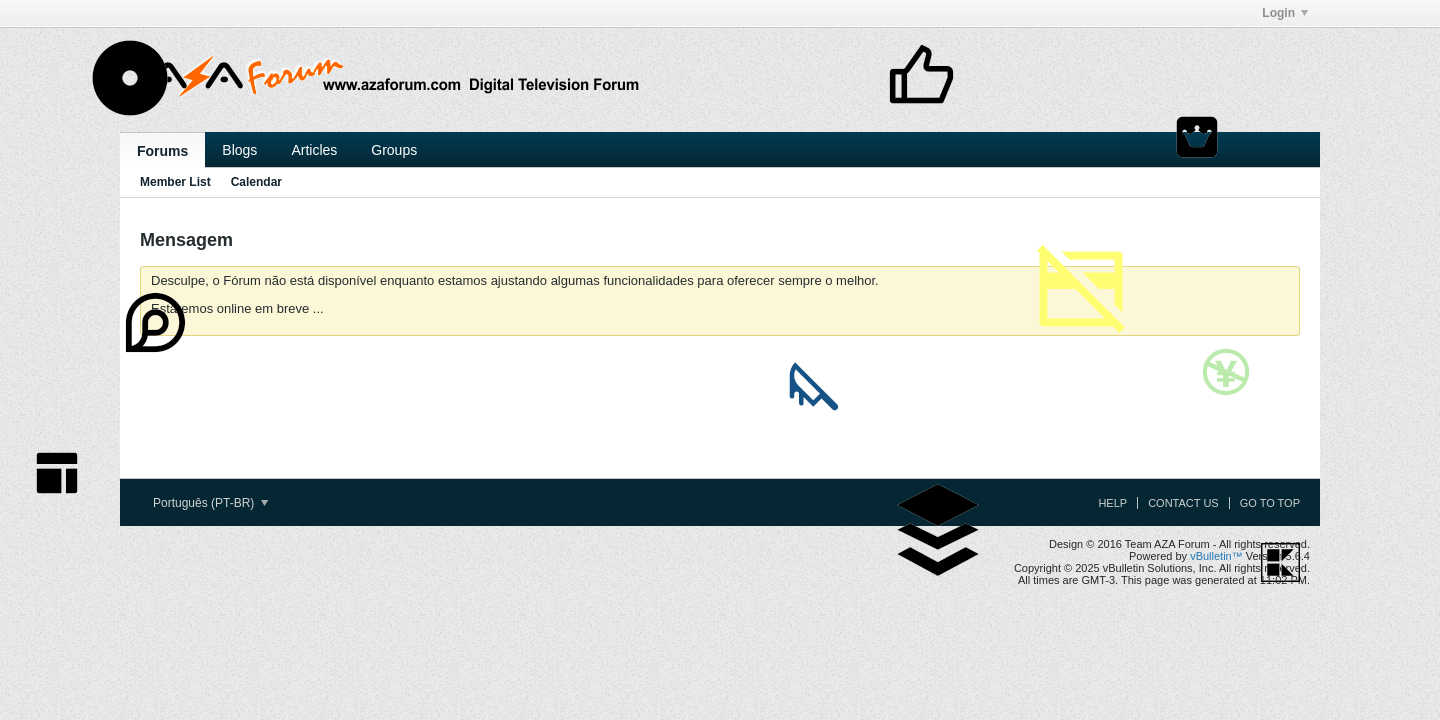 The image size is (1440, 720). What do you see at coordinates (938, 530) in the screenshot?
I see `buffer social media management app logo` at bounding box center [938, 530].